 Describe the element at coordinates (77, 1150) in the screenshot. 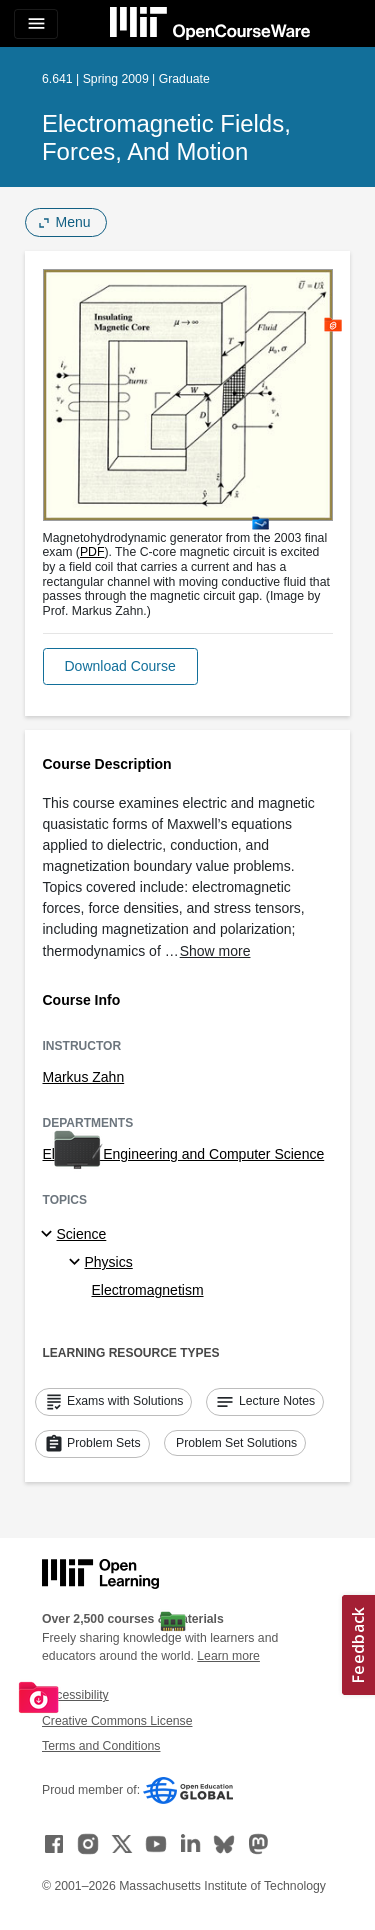

I see `open wacom tablet files and drivers` at that location.